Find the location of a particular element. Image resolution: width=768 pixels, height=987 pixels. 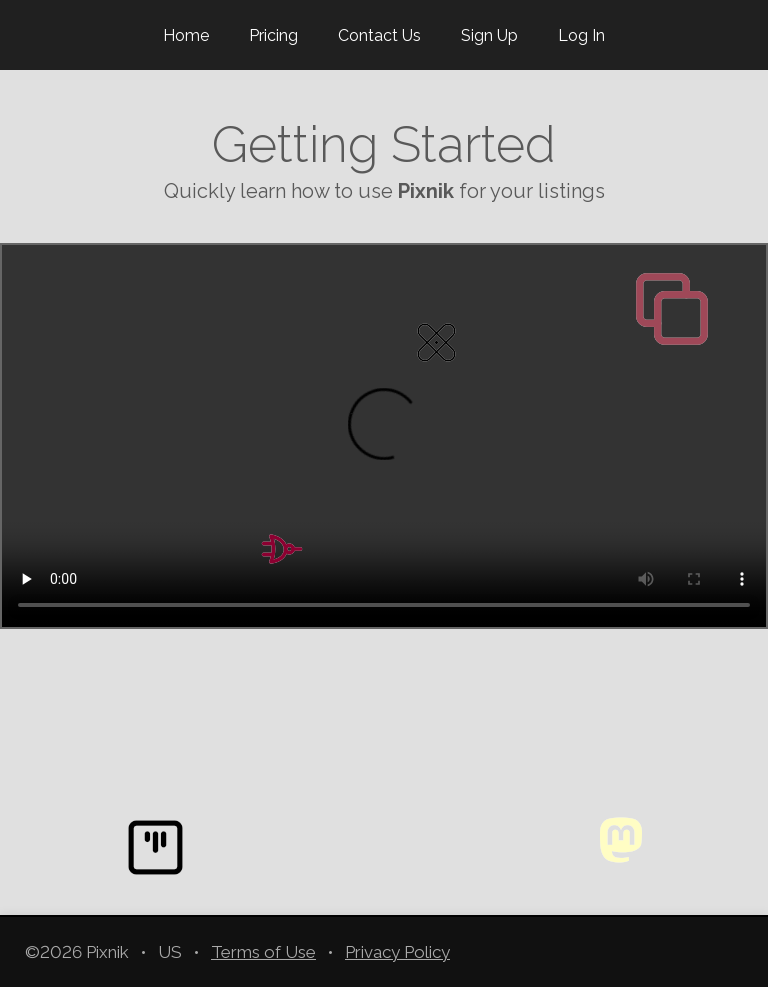

copy to clipboard is located at coordinates (672, 309).